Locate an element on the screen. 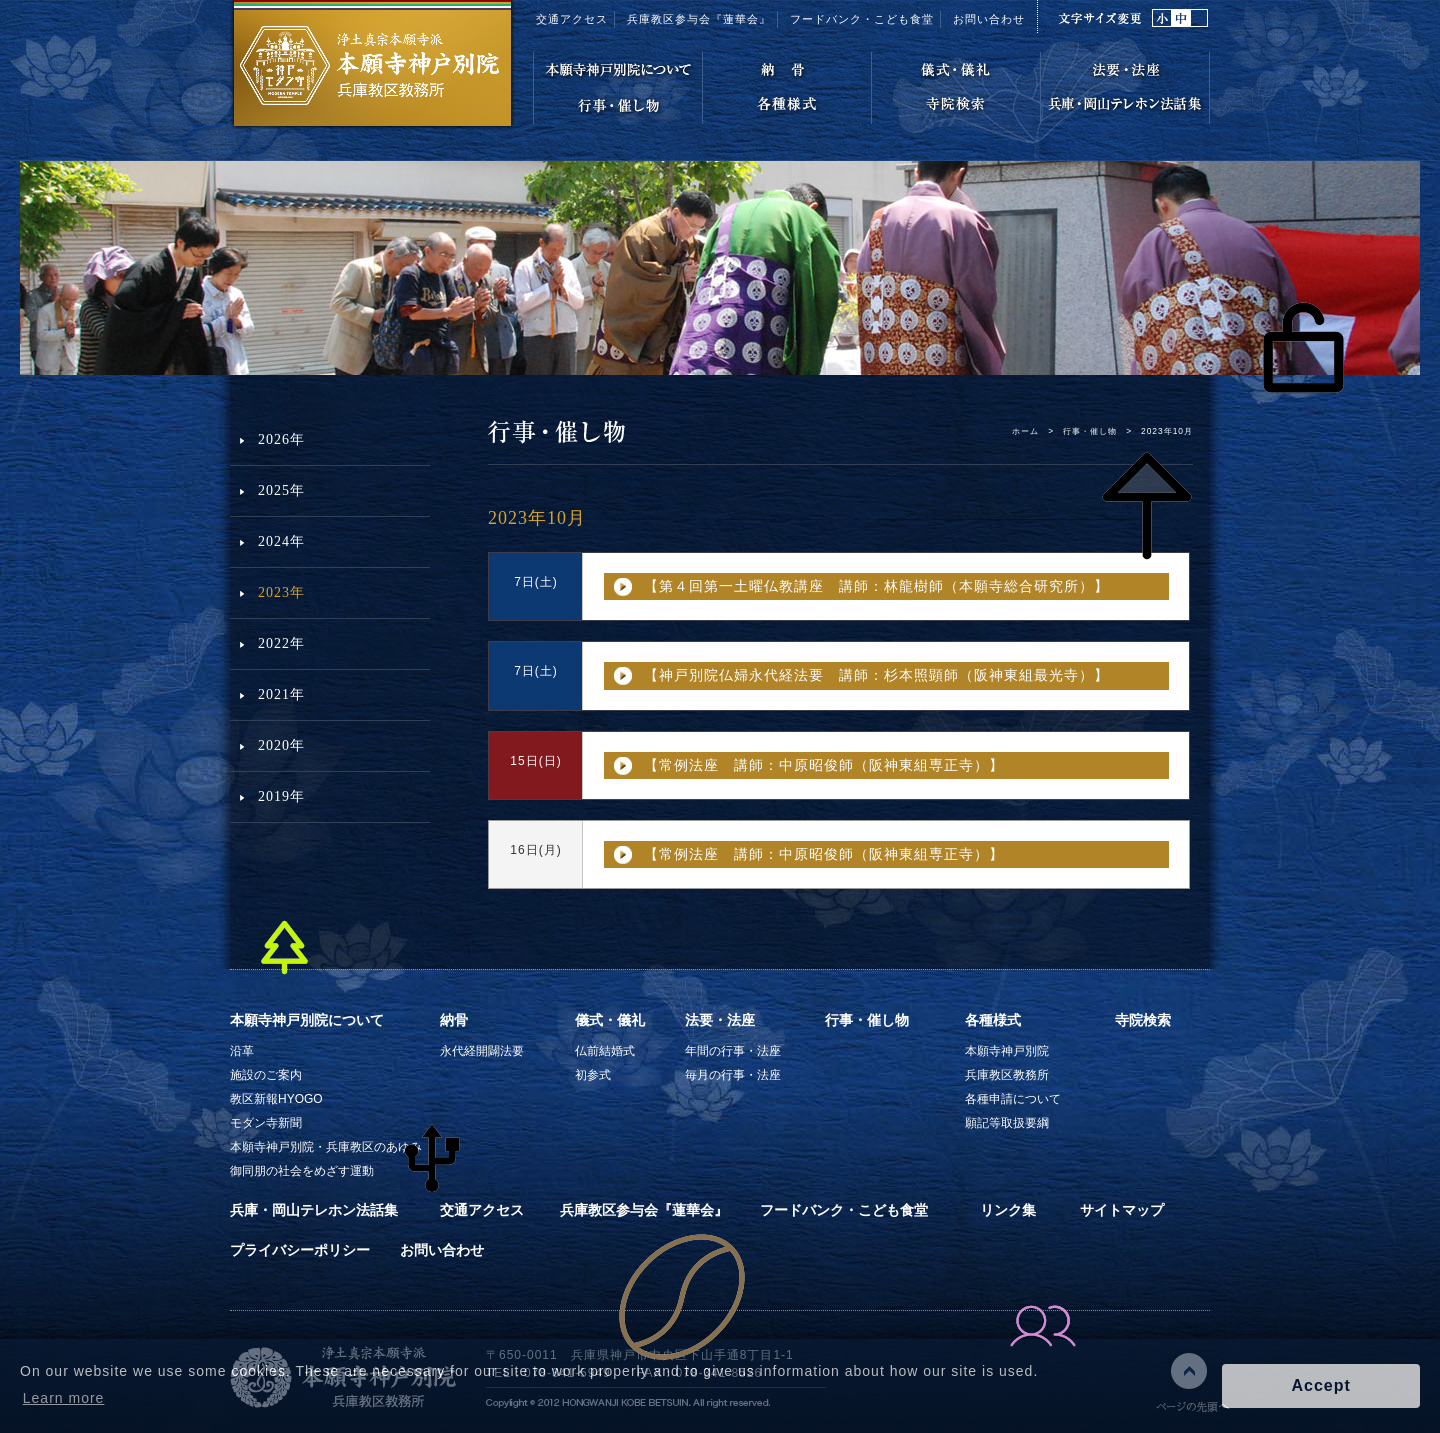 This screenshot has height=1433, width=1440. browse coffee shop locations is located at coordinates (682, 1297).